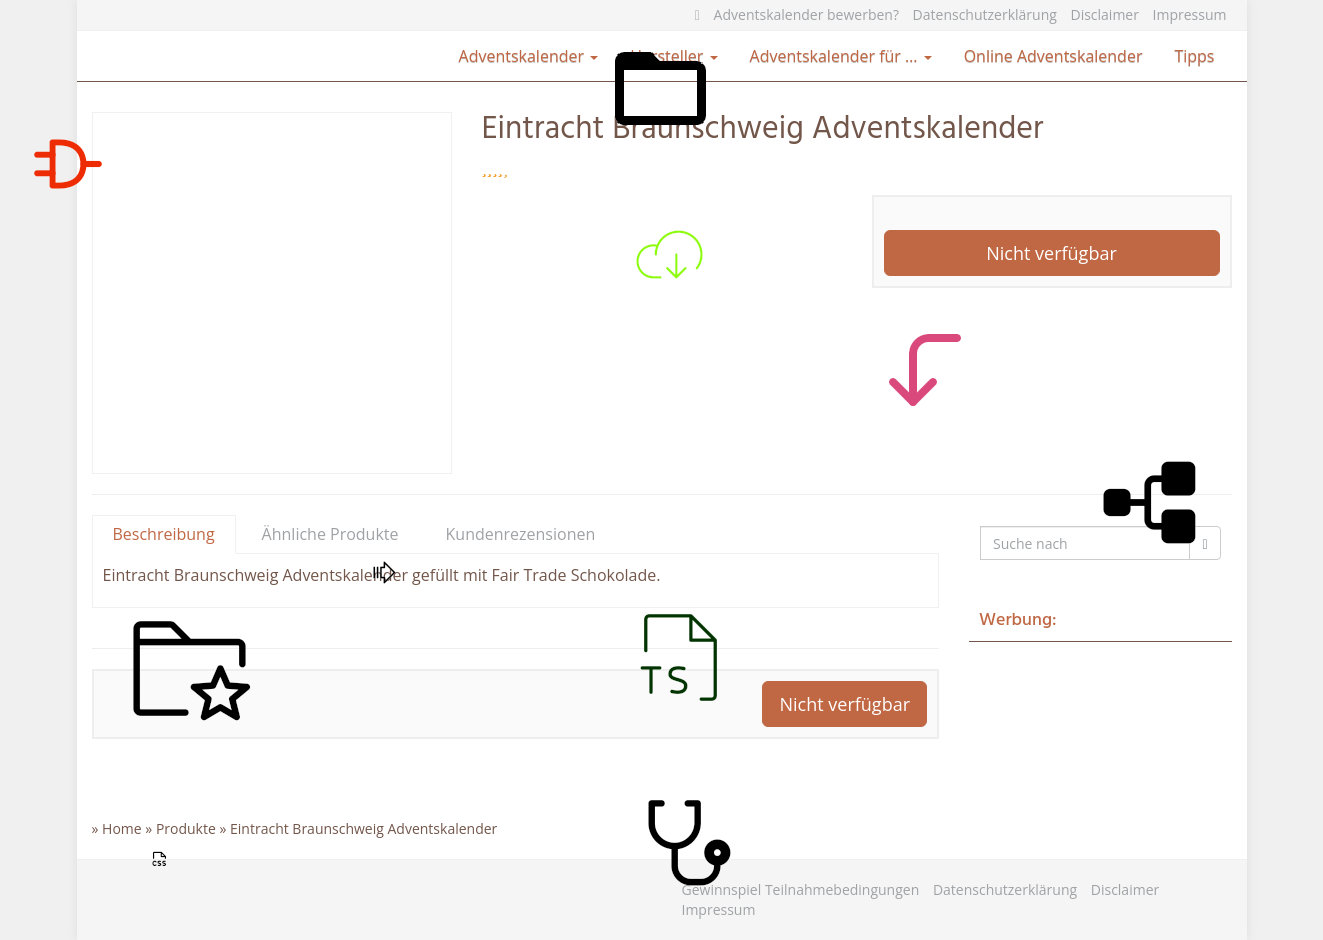 The image size is (1323, 940). I want to click on view or open a CSS stylesheet file, so click(159, 859).